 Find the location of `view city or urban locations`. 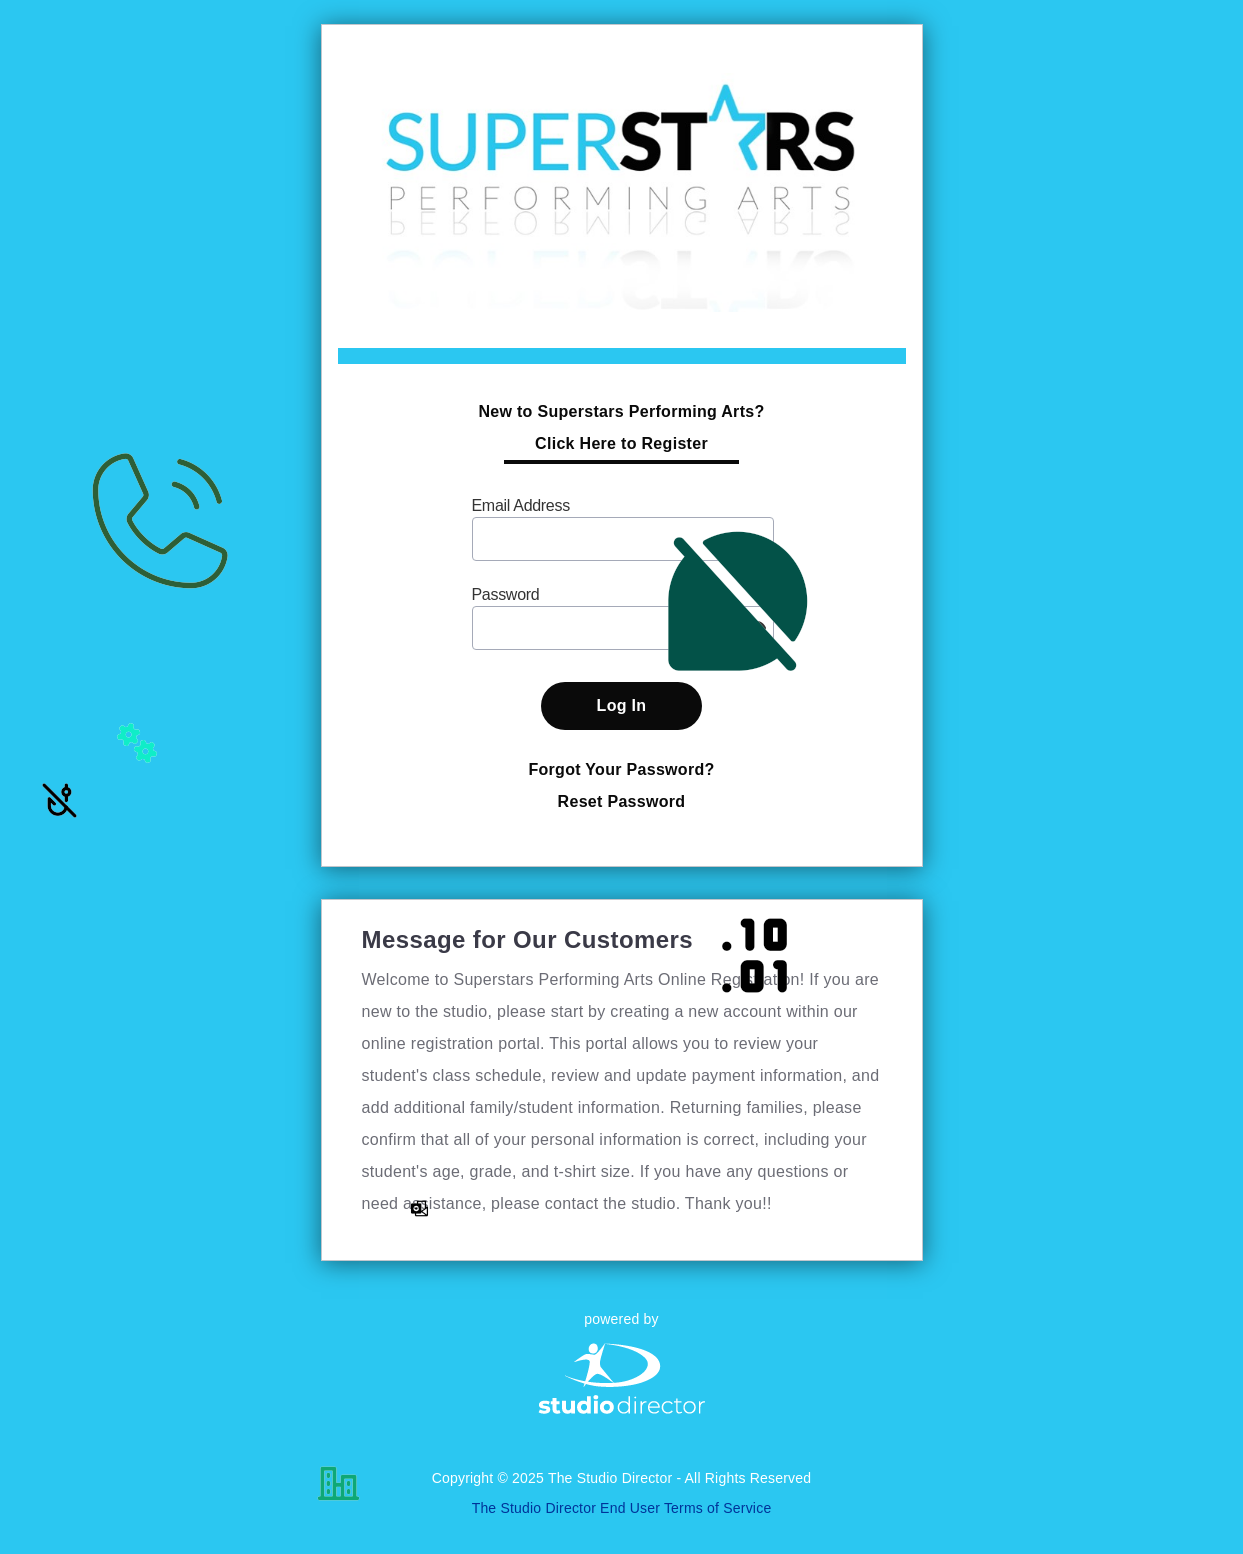

view city or urban locations is located at coordinates (338, 1483).